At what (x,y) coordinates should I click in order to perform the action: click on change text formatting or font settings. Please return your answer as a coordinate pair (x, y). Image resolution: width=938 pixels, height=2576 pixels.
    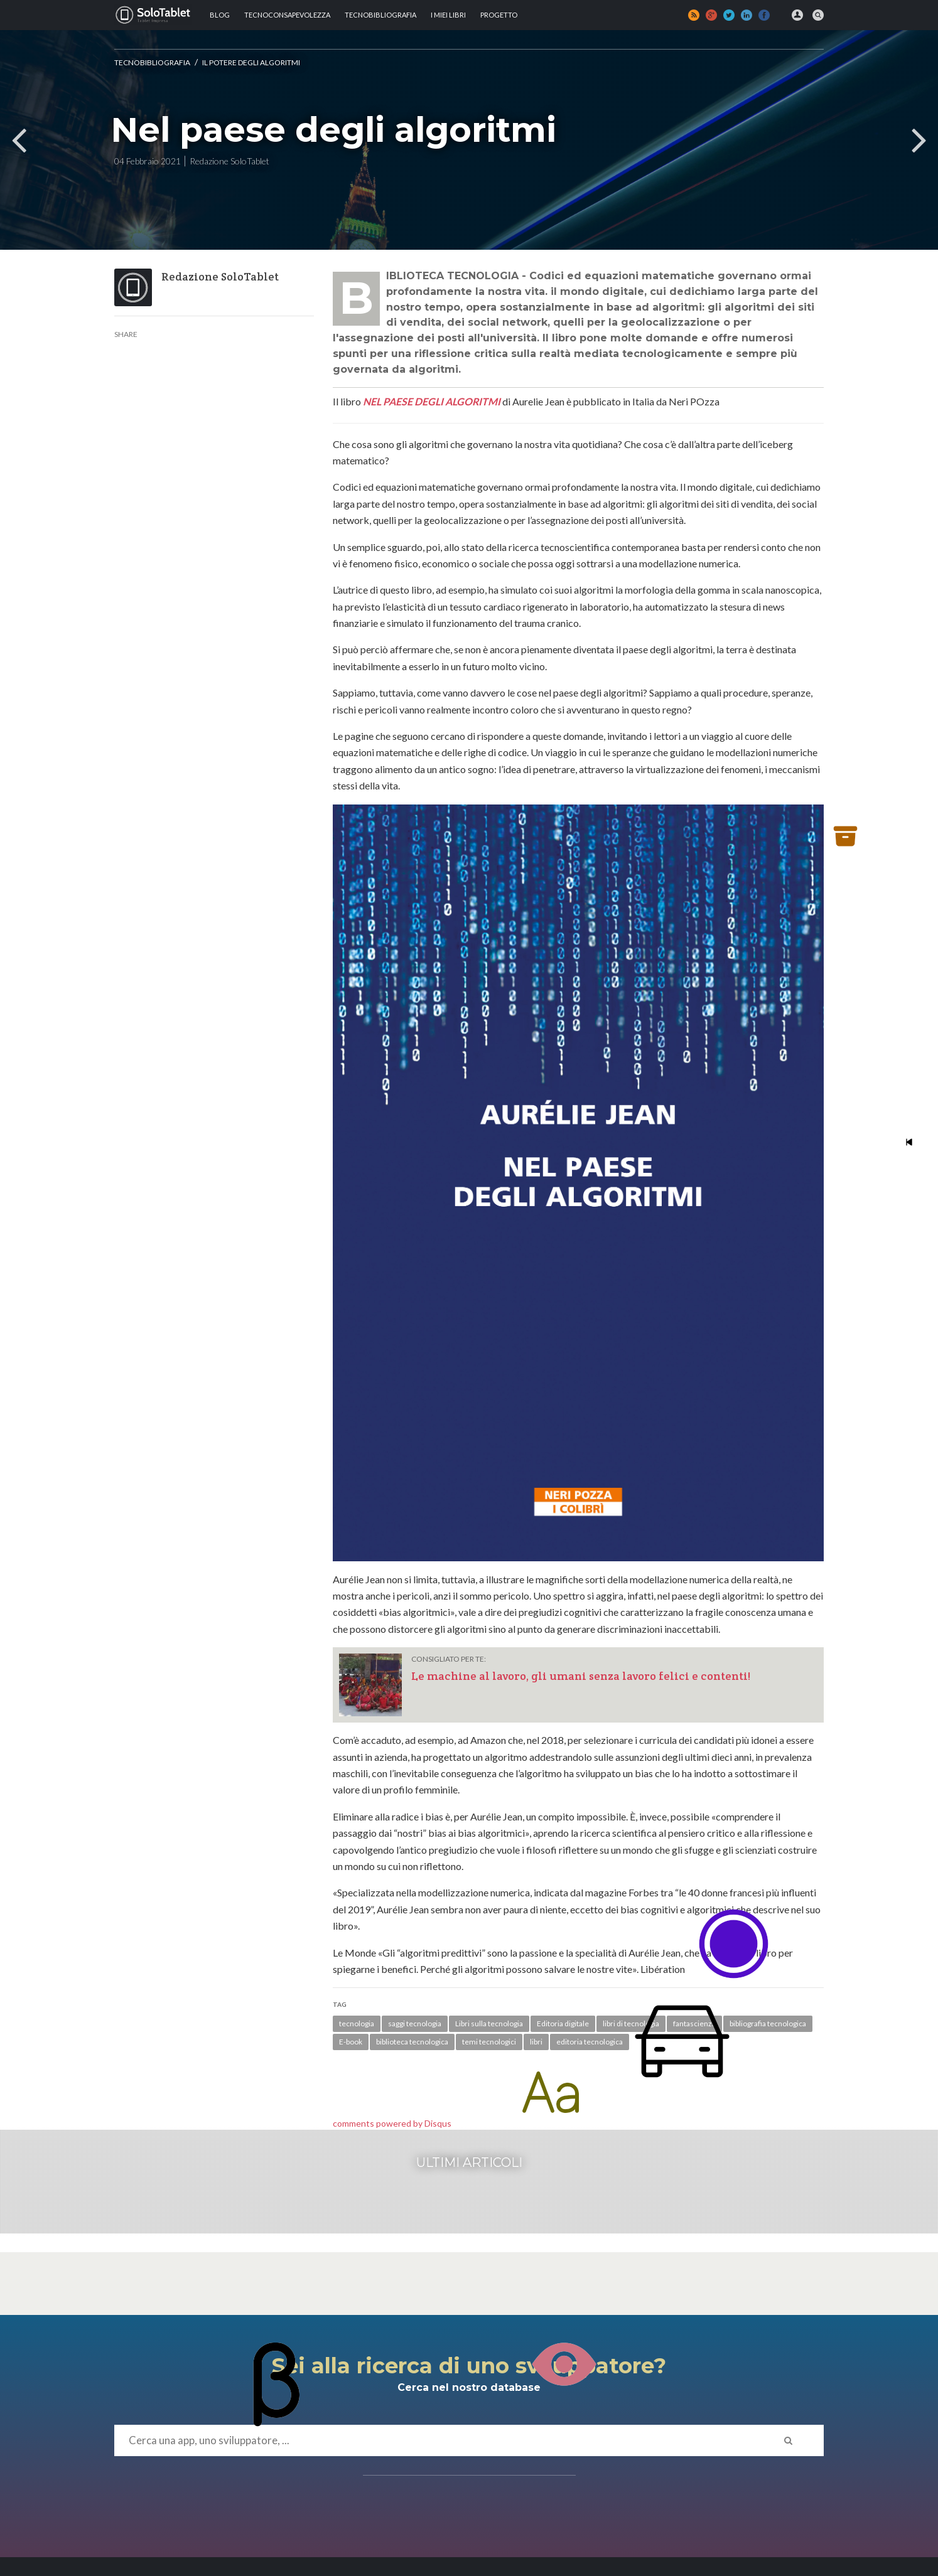
    Looking at the image, I should click on (551, 2092).